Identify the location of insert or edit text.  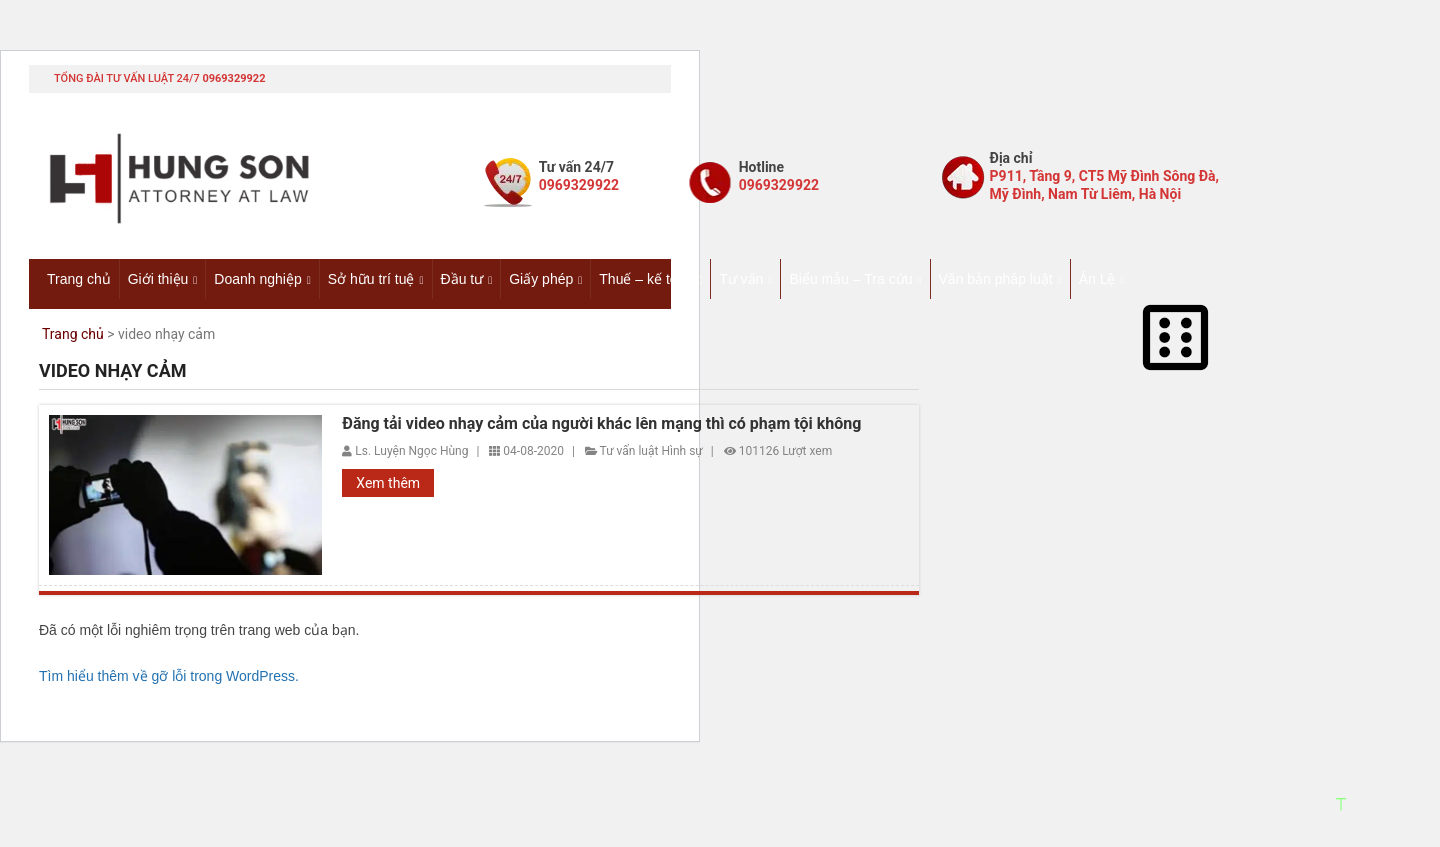
(1341, 804).